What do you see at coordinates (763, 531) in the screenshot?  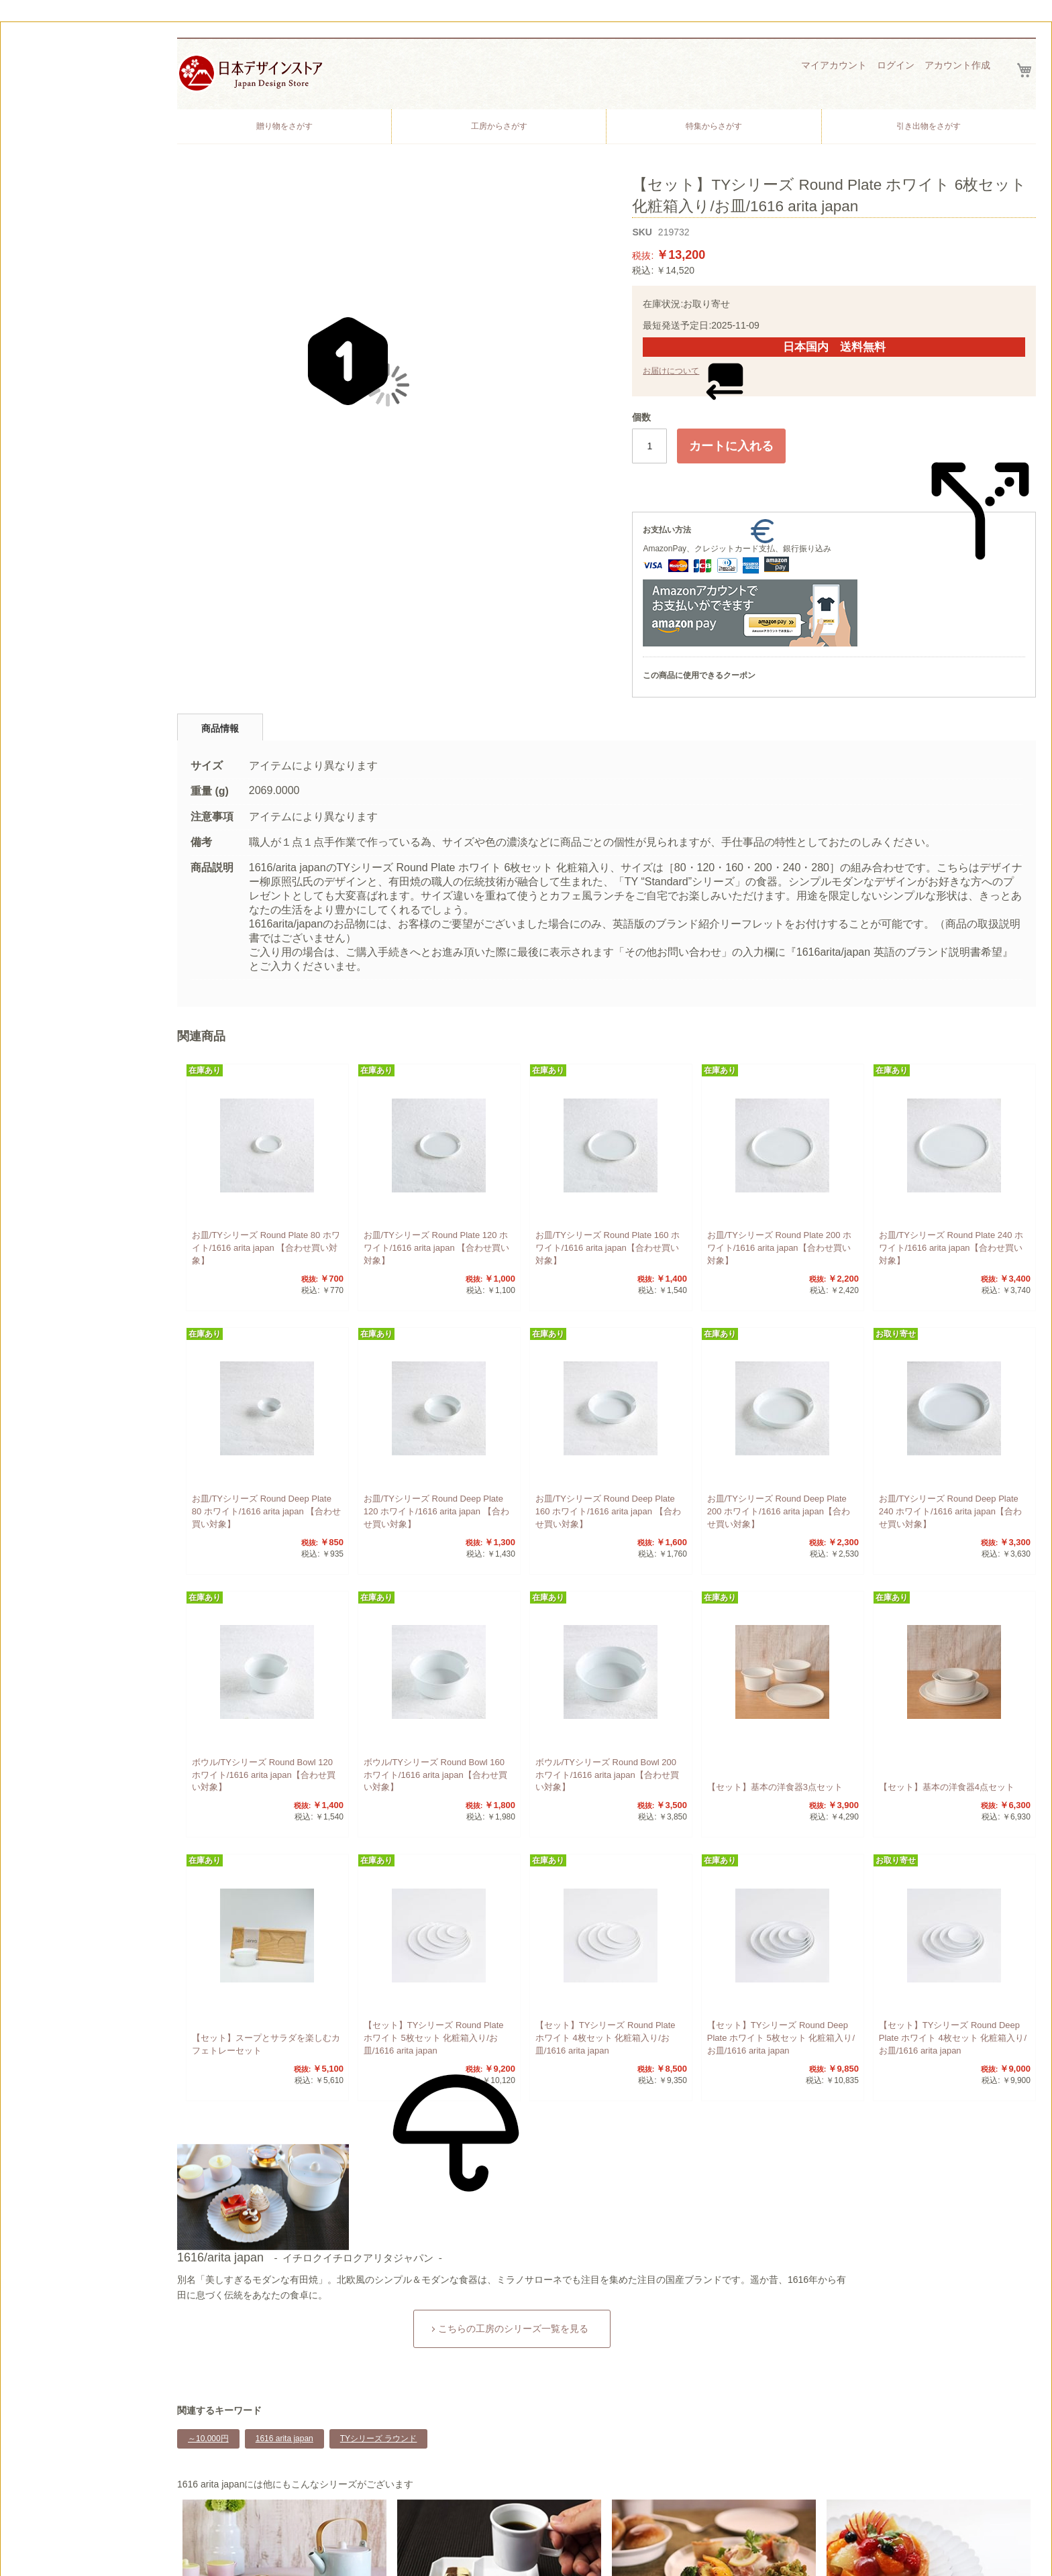 I see `view or select euro currency` at bounding box center [763, 531].